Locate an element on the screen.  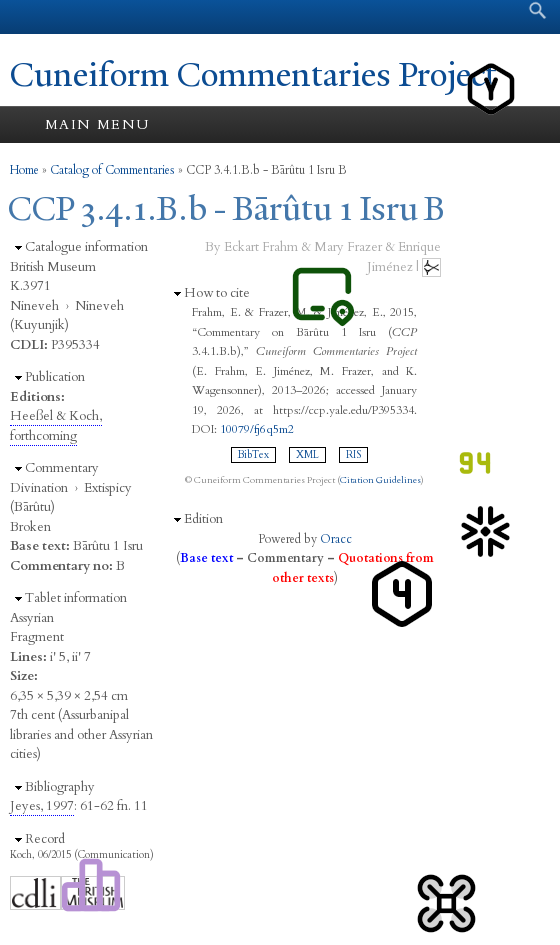
view analytics or statistics is located at coordinates (91, 885).